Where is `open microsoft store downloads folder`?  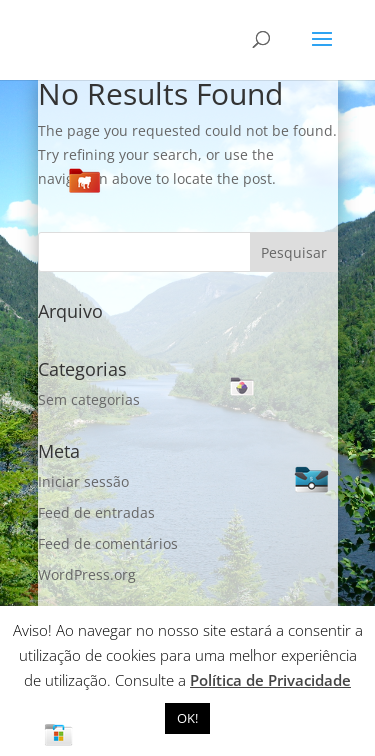
open microsoft store downloads folder is located at coordinates (58, 735).